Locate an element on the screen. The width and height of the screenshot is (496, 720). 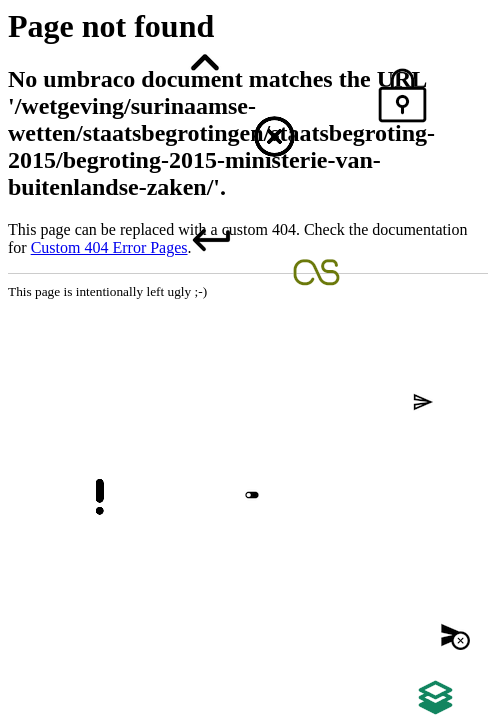
indicates high priority notification or alert is located at coordinates (100, 497).